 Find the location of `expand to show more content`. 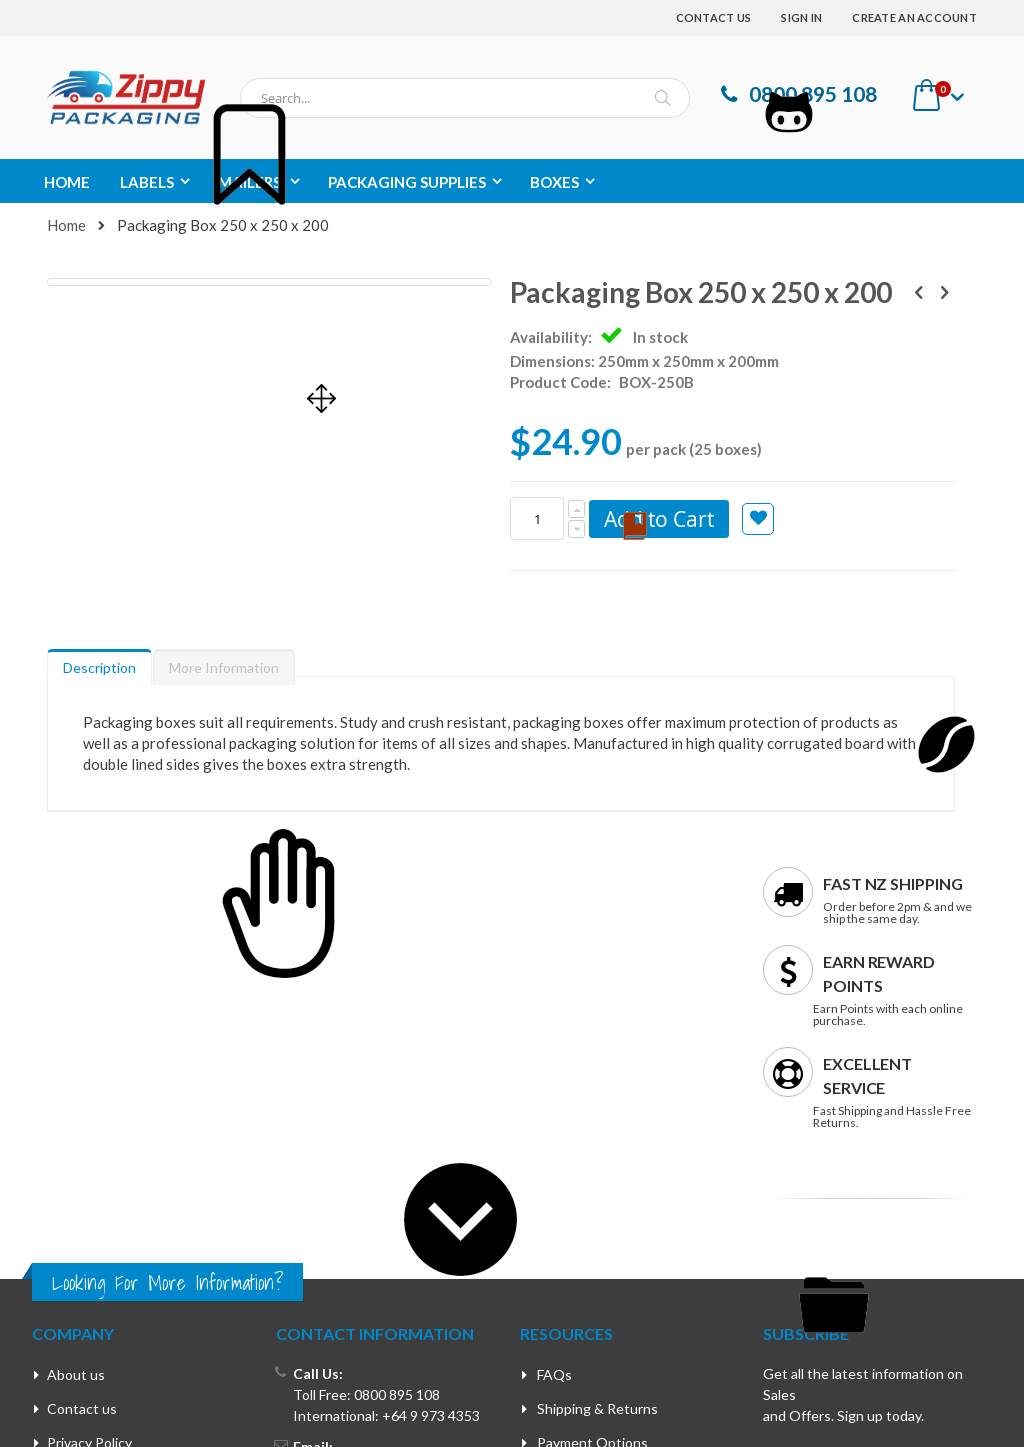

expand to show more content is located at coordinates (460, 1219).